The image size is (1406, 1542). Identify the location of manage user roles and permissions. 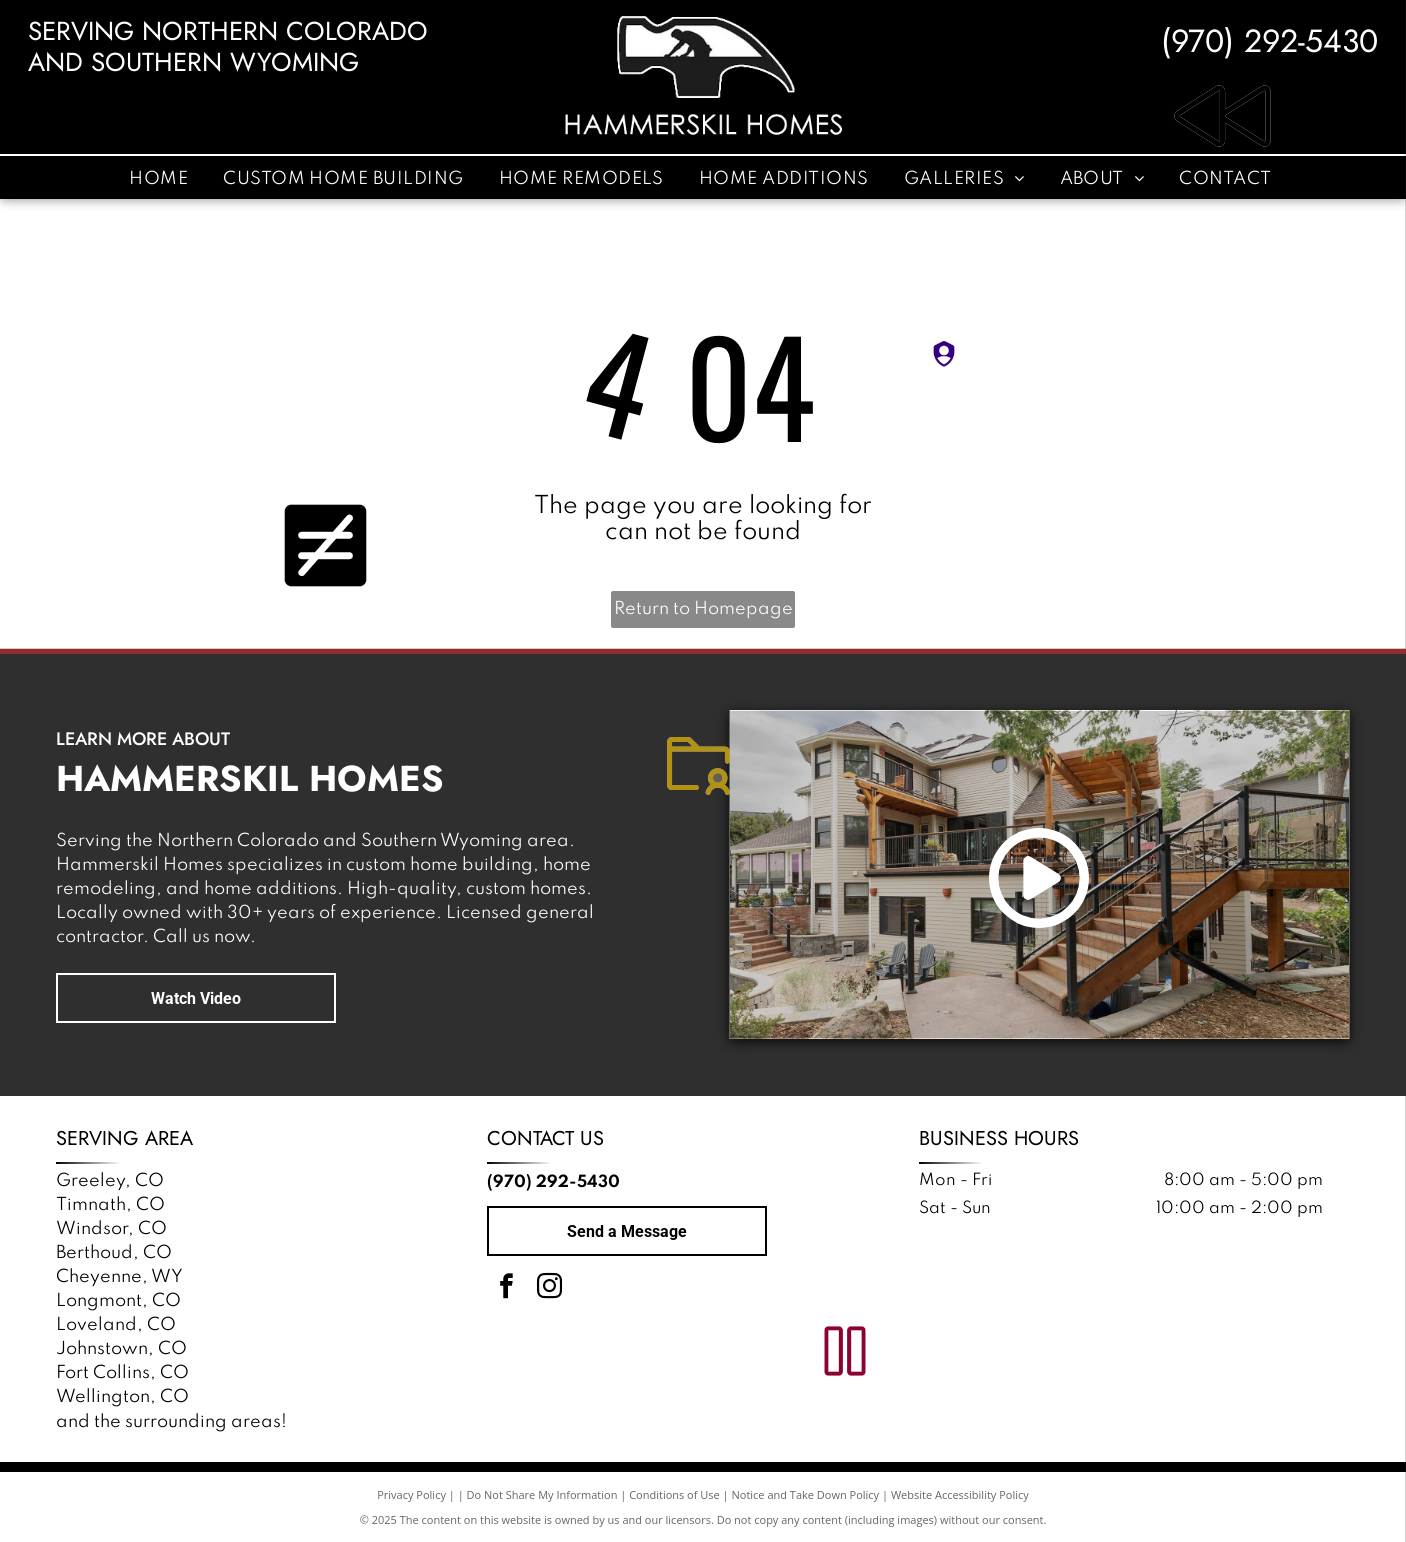
(944, 354).